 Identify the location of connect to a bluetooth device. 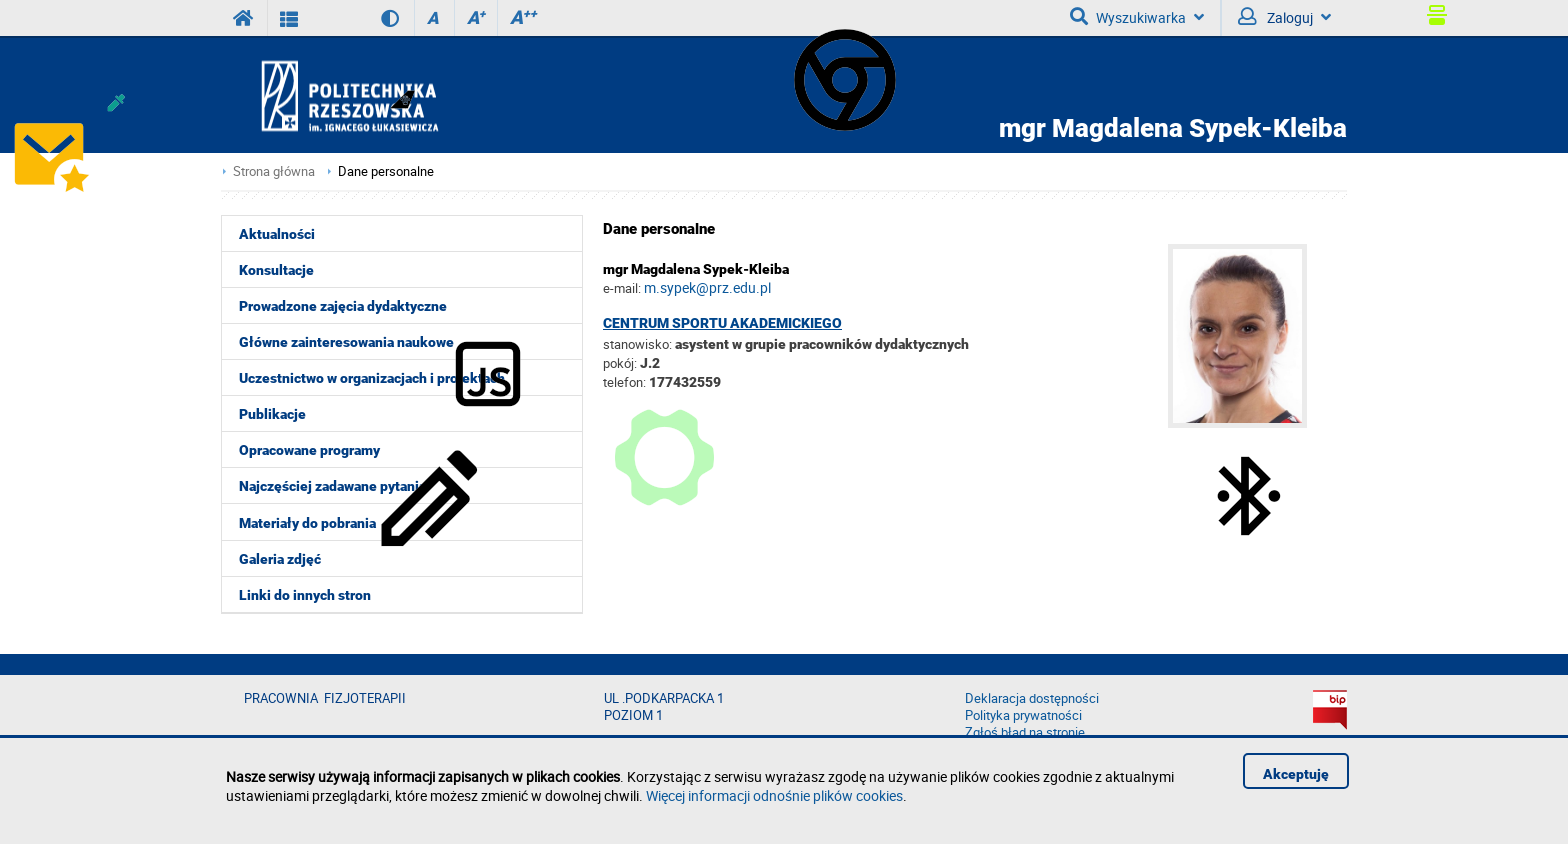
(1245, 496).